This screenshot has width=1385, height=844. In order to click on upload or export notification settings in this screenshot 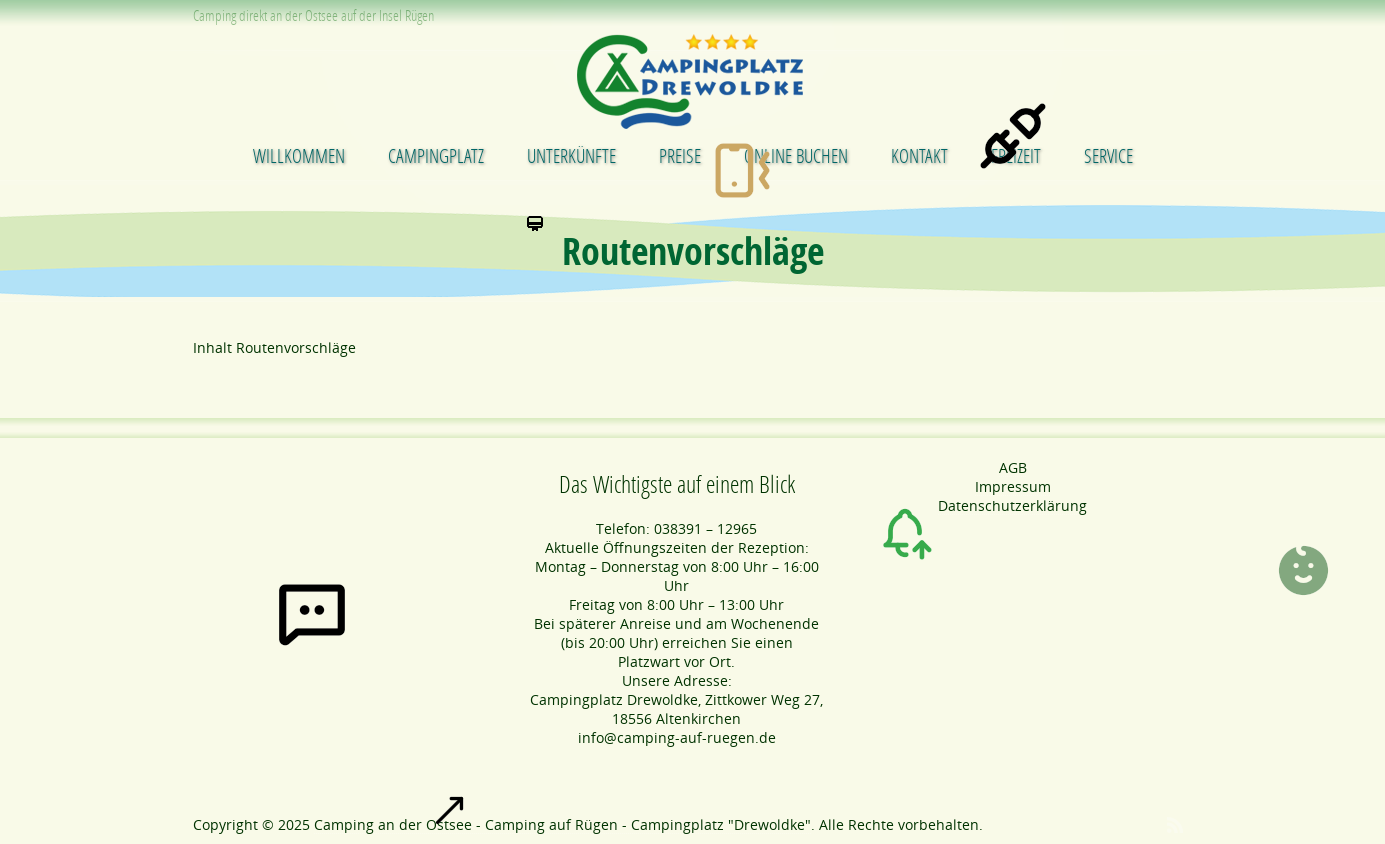, I will do `click(905, 533)`.